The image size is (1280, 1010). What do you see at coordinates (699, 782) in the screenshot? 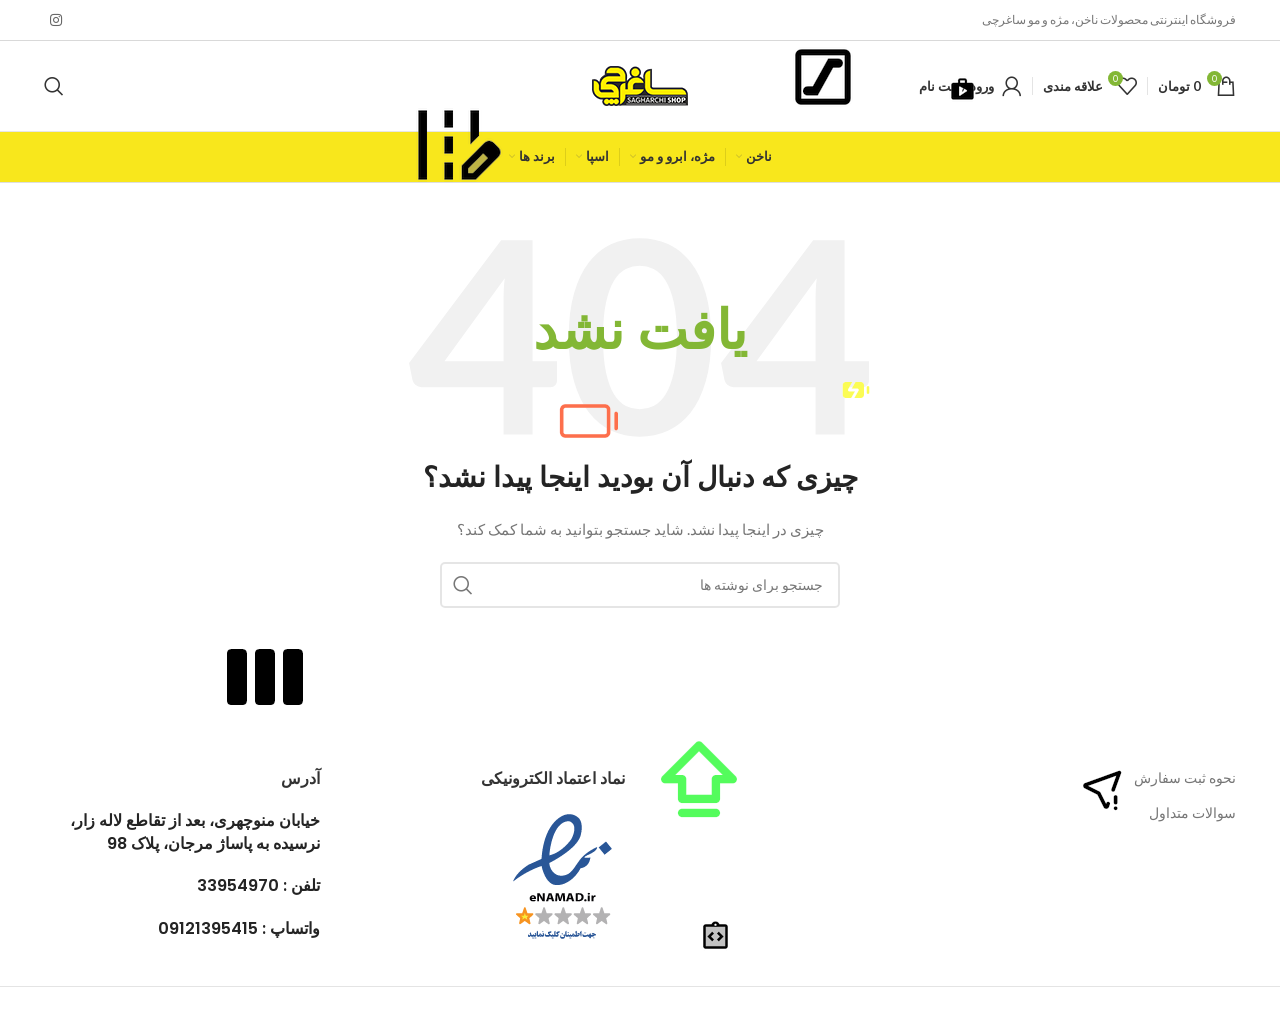
I see `upload a file or content` at bounding box center [699, 782].